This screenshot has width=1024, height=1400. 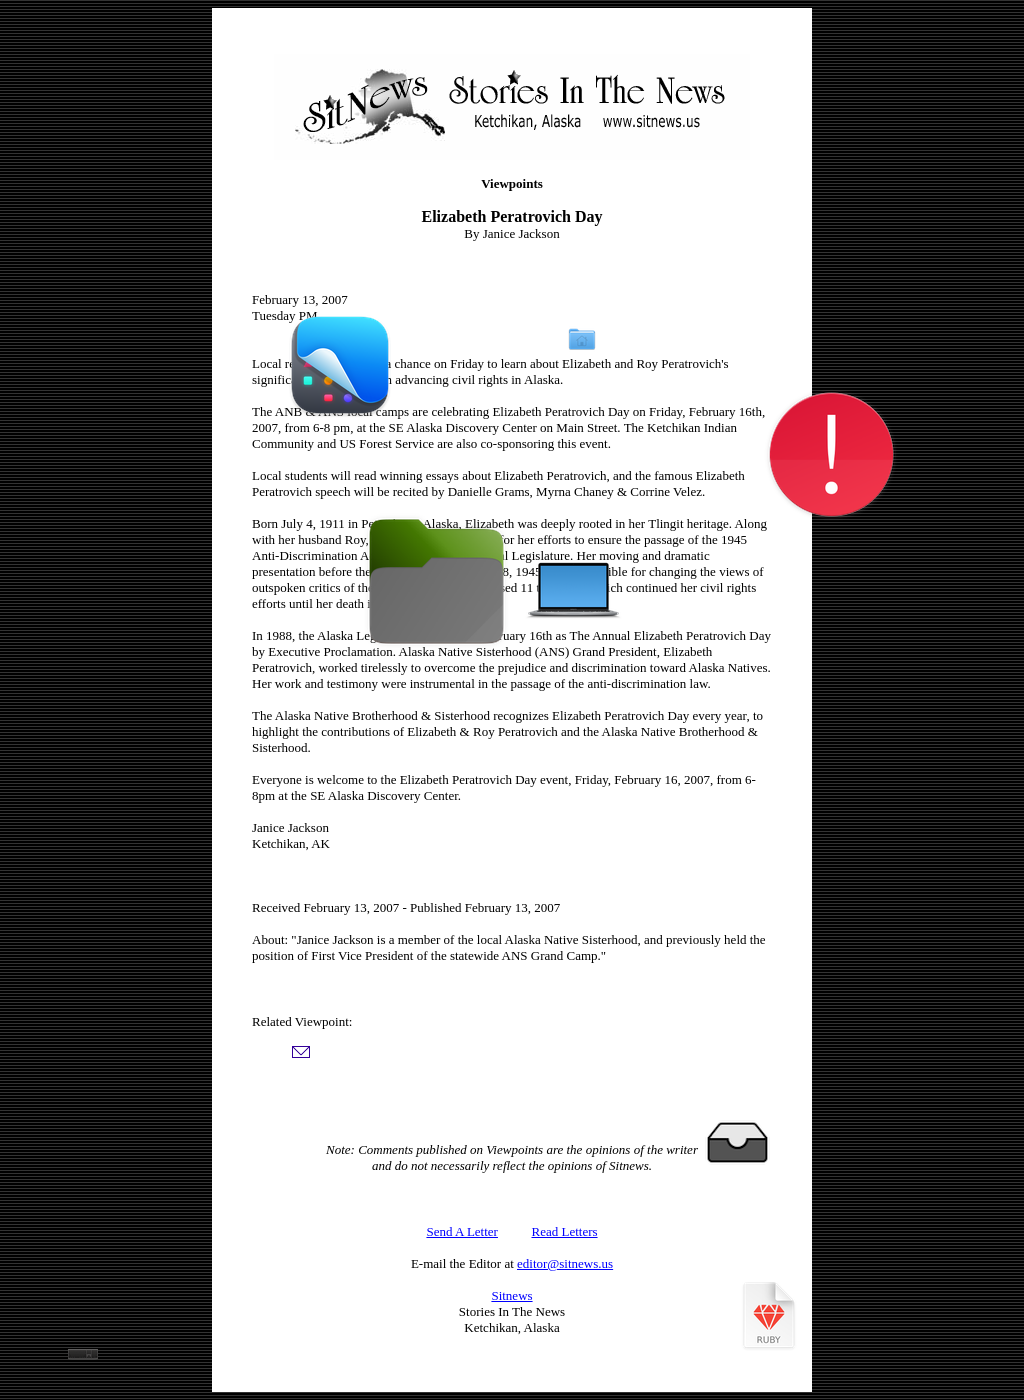 What do you see at coordinates (83, 1354) in the screenshot?
I see `indicates extended keyboard connected via bluetooth` at bounding box center [83, 1354].